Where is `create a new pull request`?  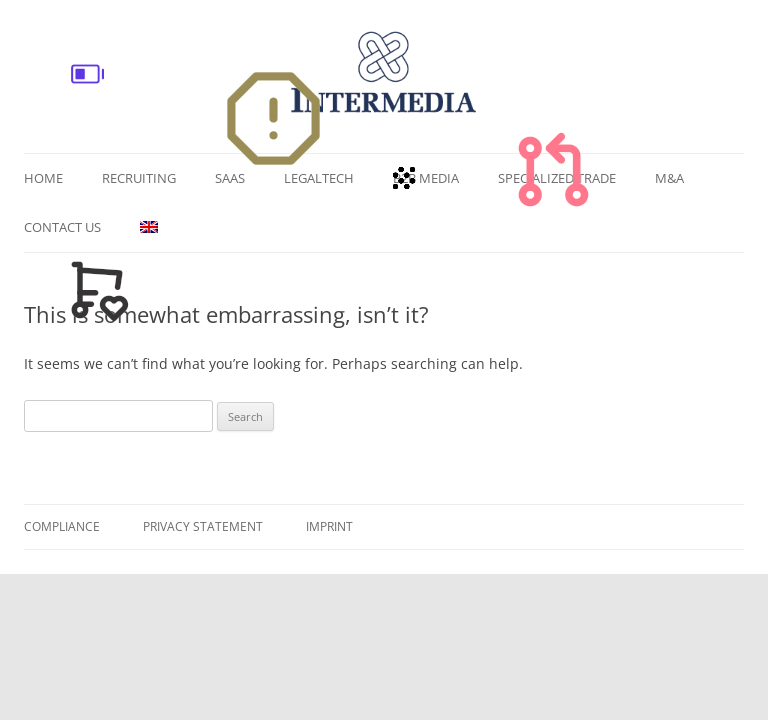
create a new pull request is located at coordinates (553, 171).